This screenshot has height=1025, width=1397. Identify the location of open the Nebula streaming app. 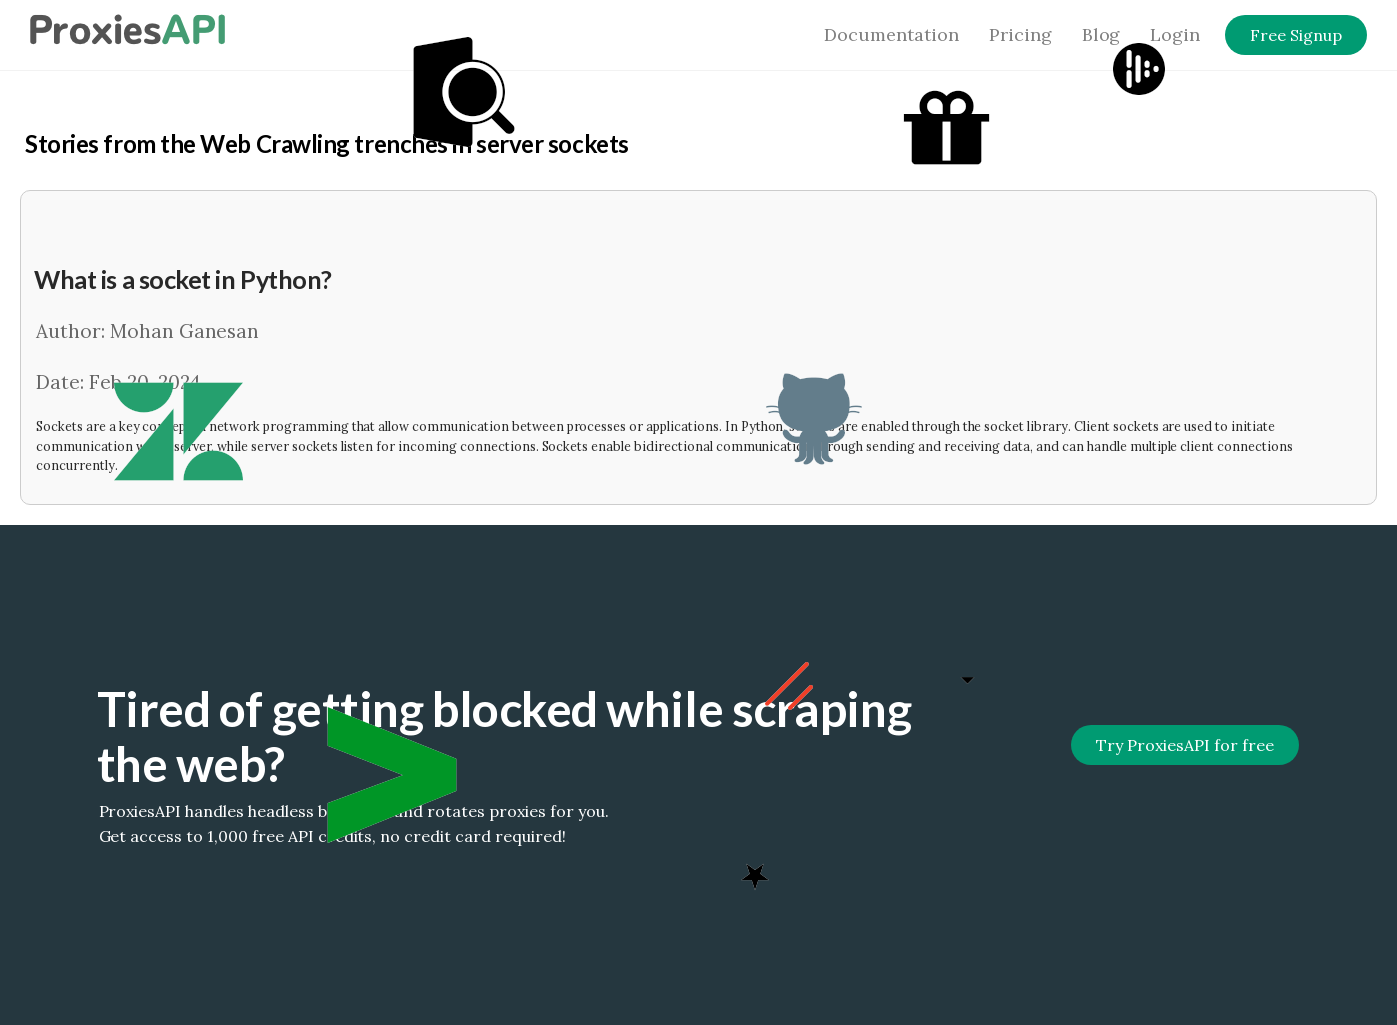
(755, 877).